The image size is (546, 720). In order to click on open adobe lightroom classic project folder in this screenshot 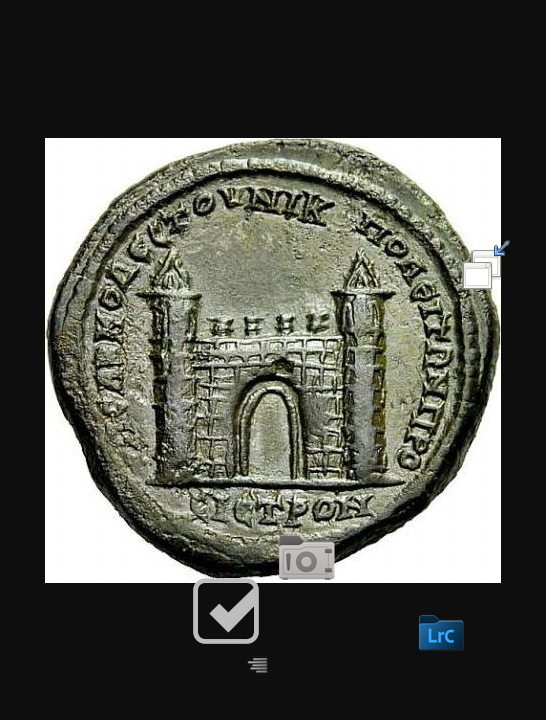, I will do `click(441, 634)`.